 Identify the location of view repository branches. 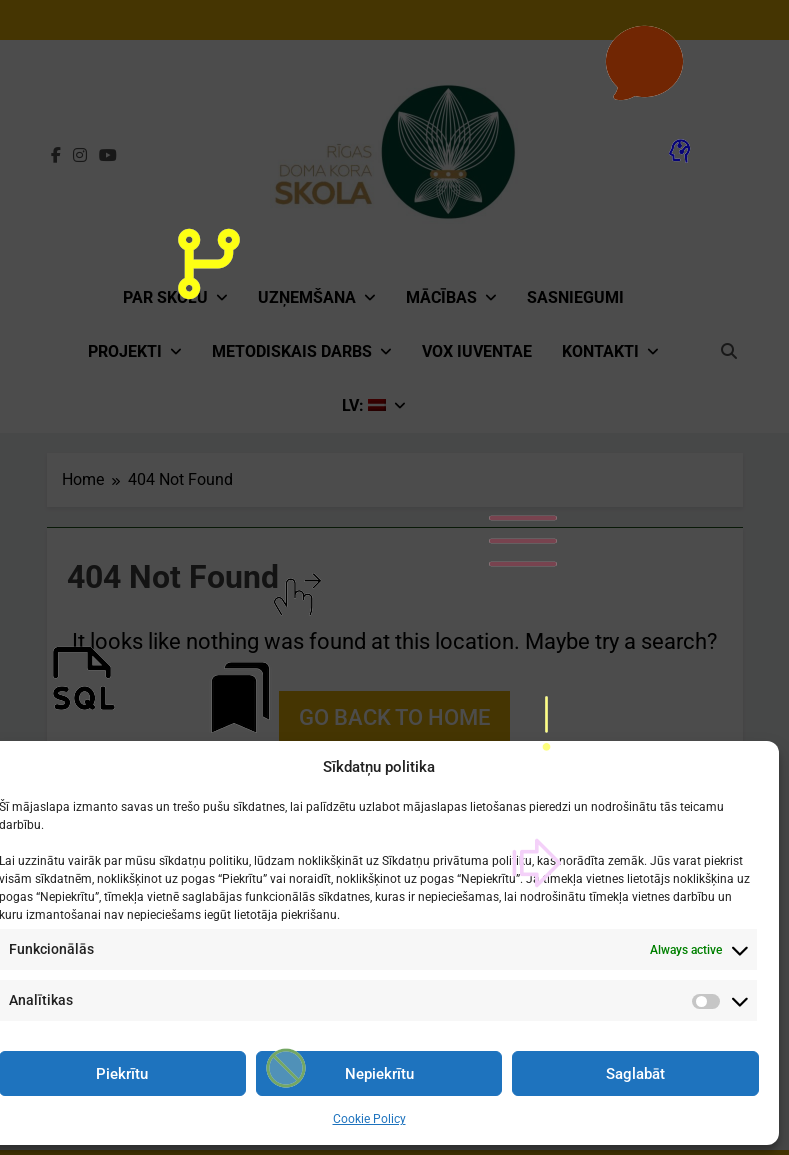
(209, 264).